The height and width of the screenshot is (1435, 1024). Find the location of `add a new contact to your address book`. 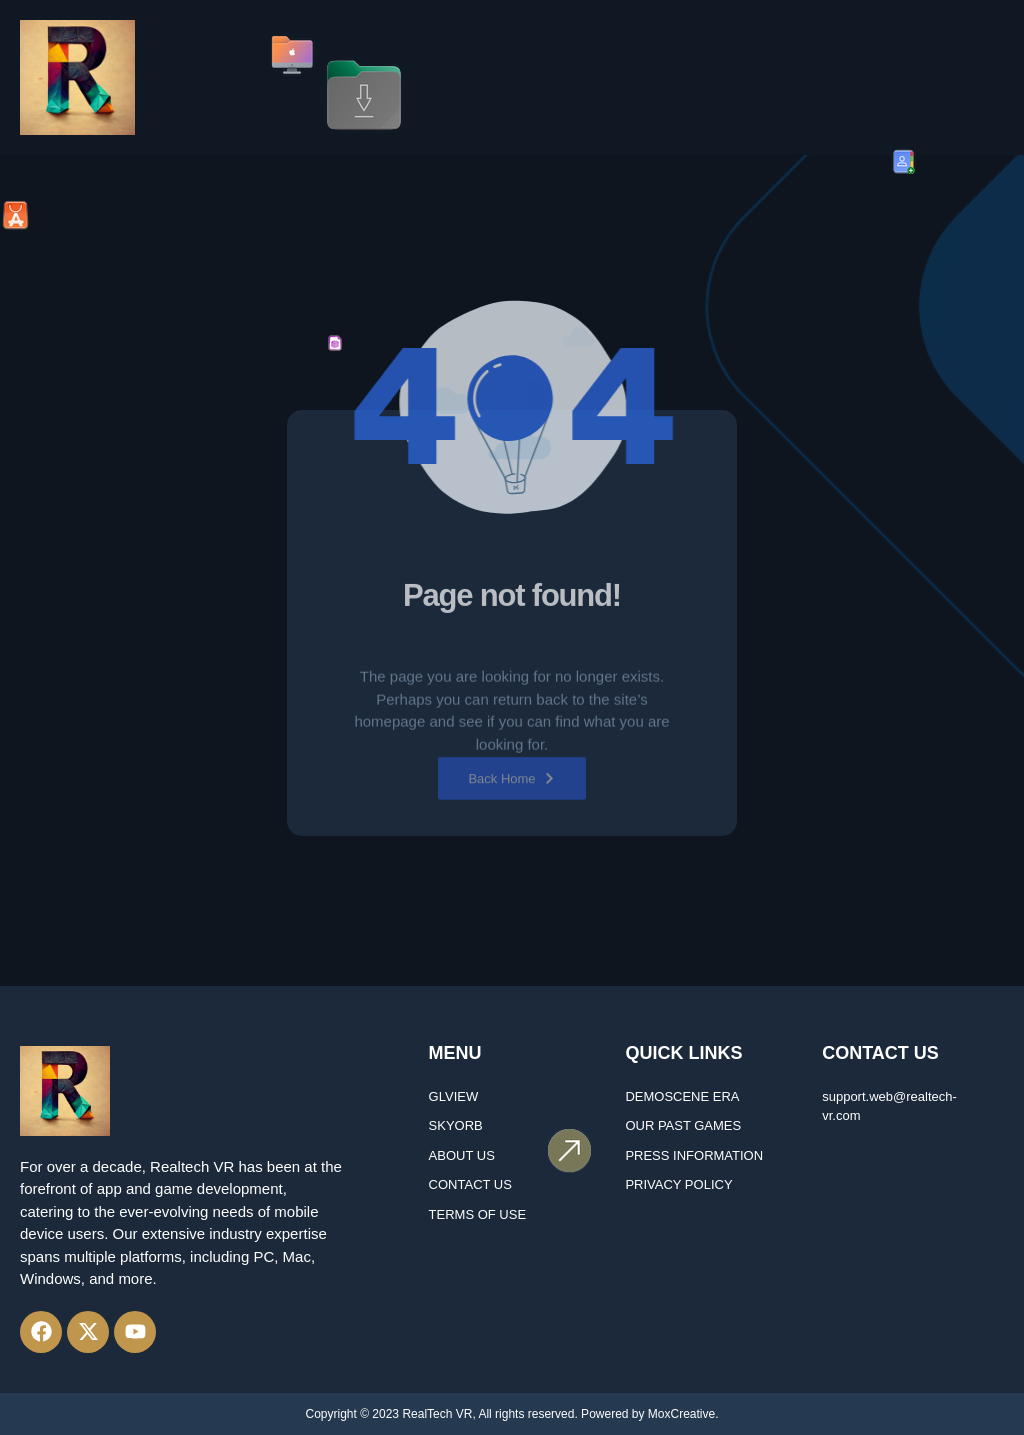

add a new contact to your address book is located at coordinates (903, 161).